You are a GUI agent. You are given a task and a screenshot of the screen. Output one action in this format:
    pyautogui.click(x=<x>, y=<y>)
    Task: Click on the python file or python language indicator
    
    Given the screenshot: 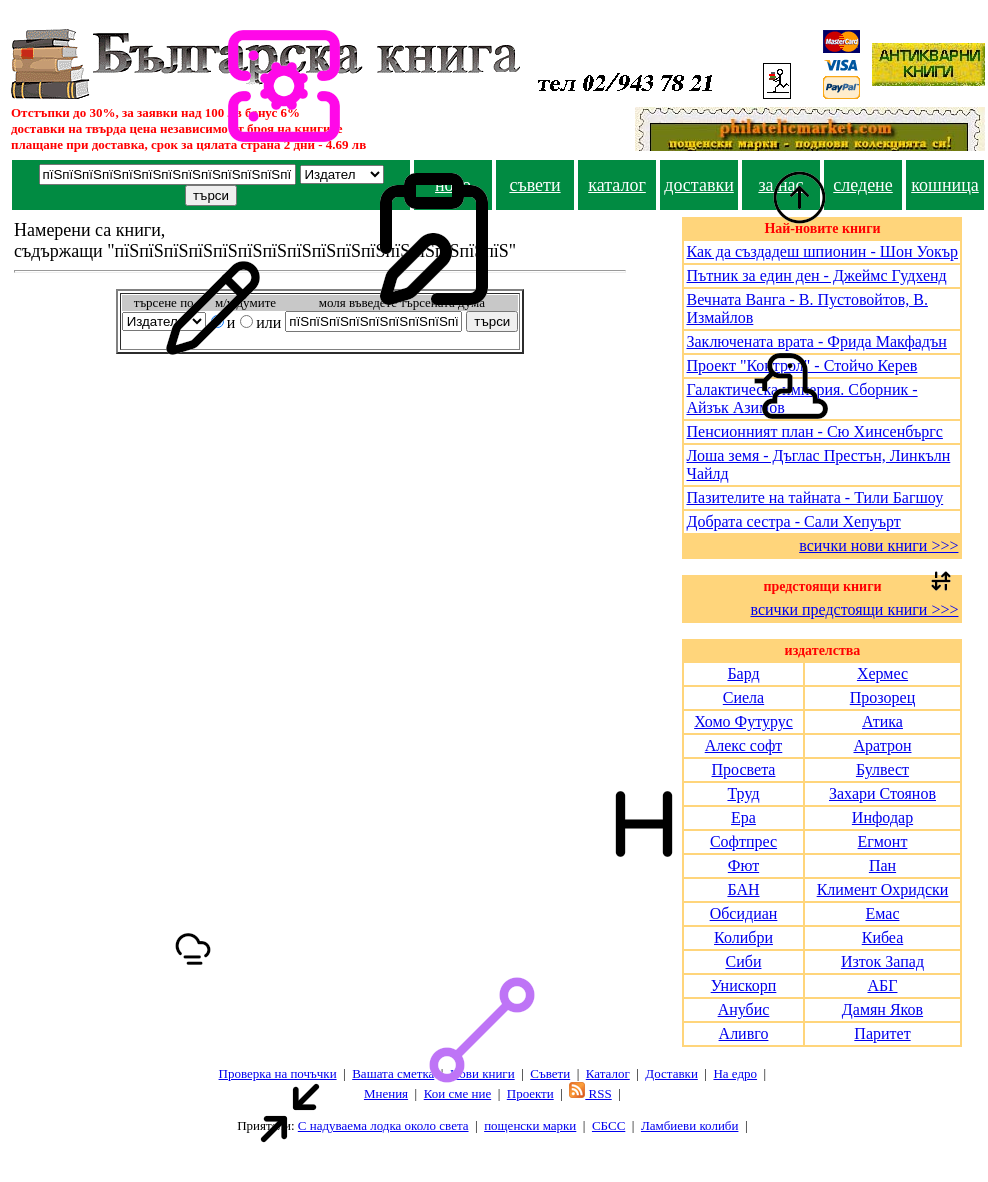 What is the action you would take?
    pyautogui.click(x=792, y=388)
    